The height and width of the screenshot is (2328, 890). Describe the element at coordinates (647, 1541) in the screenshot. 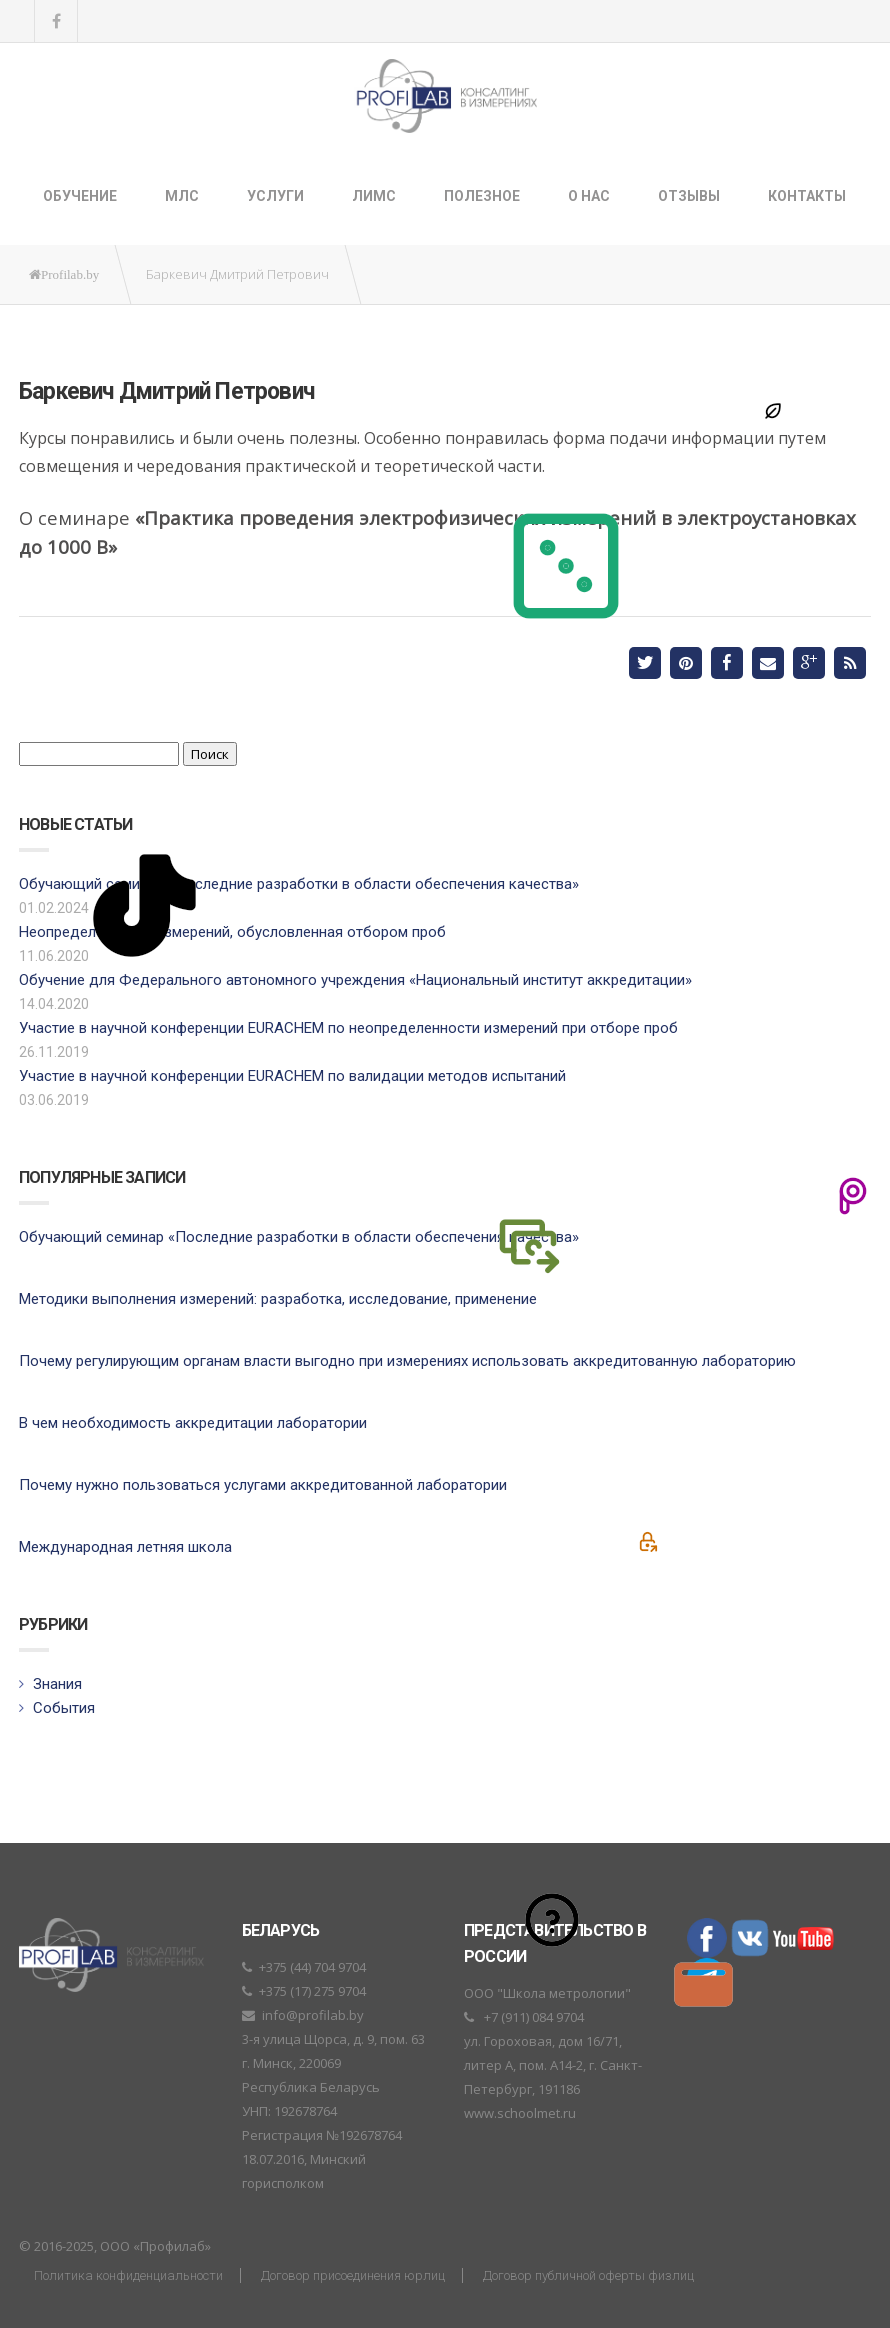

I see `share secure content with others` at that location.